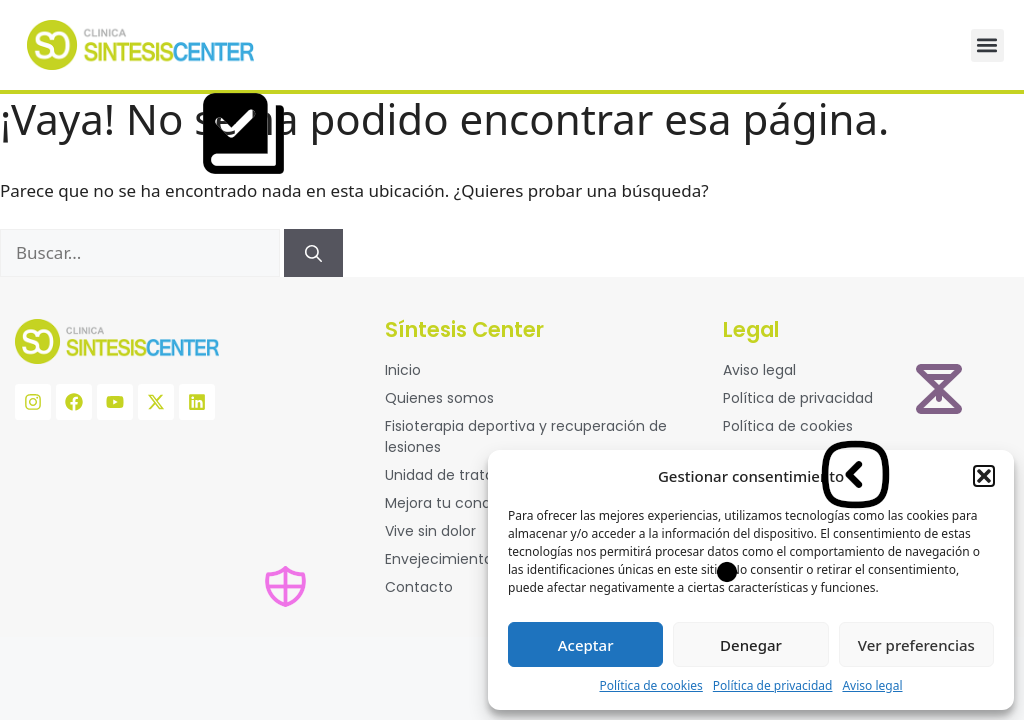  Describe the element at coordinates (855, 474) in the screenshot. I see `go back to the previous screen` at that location.